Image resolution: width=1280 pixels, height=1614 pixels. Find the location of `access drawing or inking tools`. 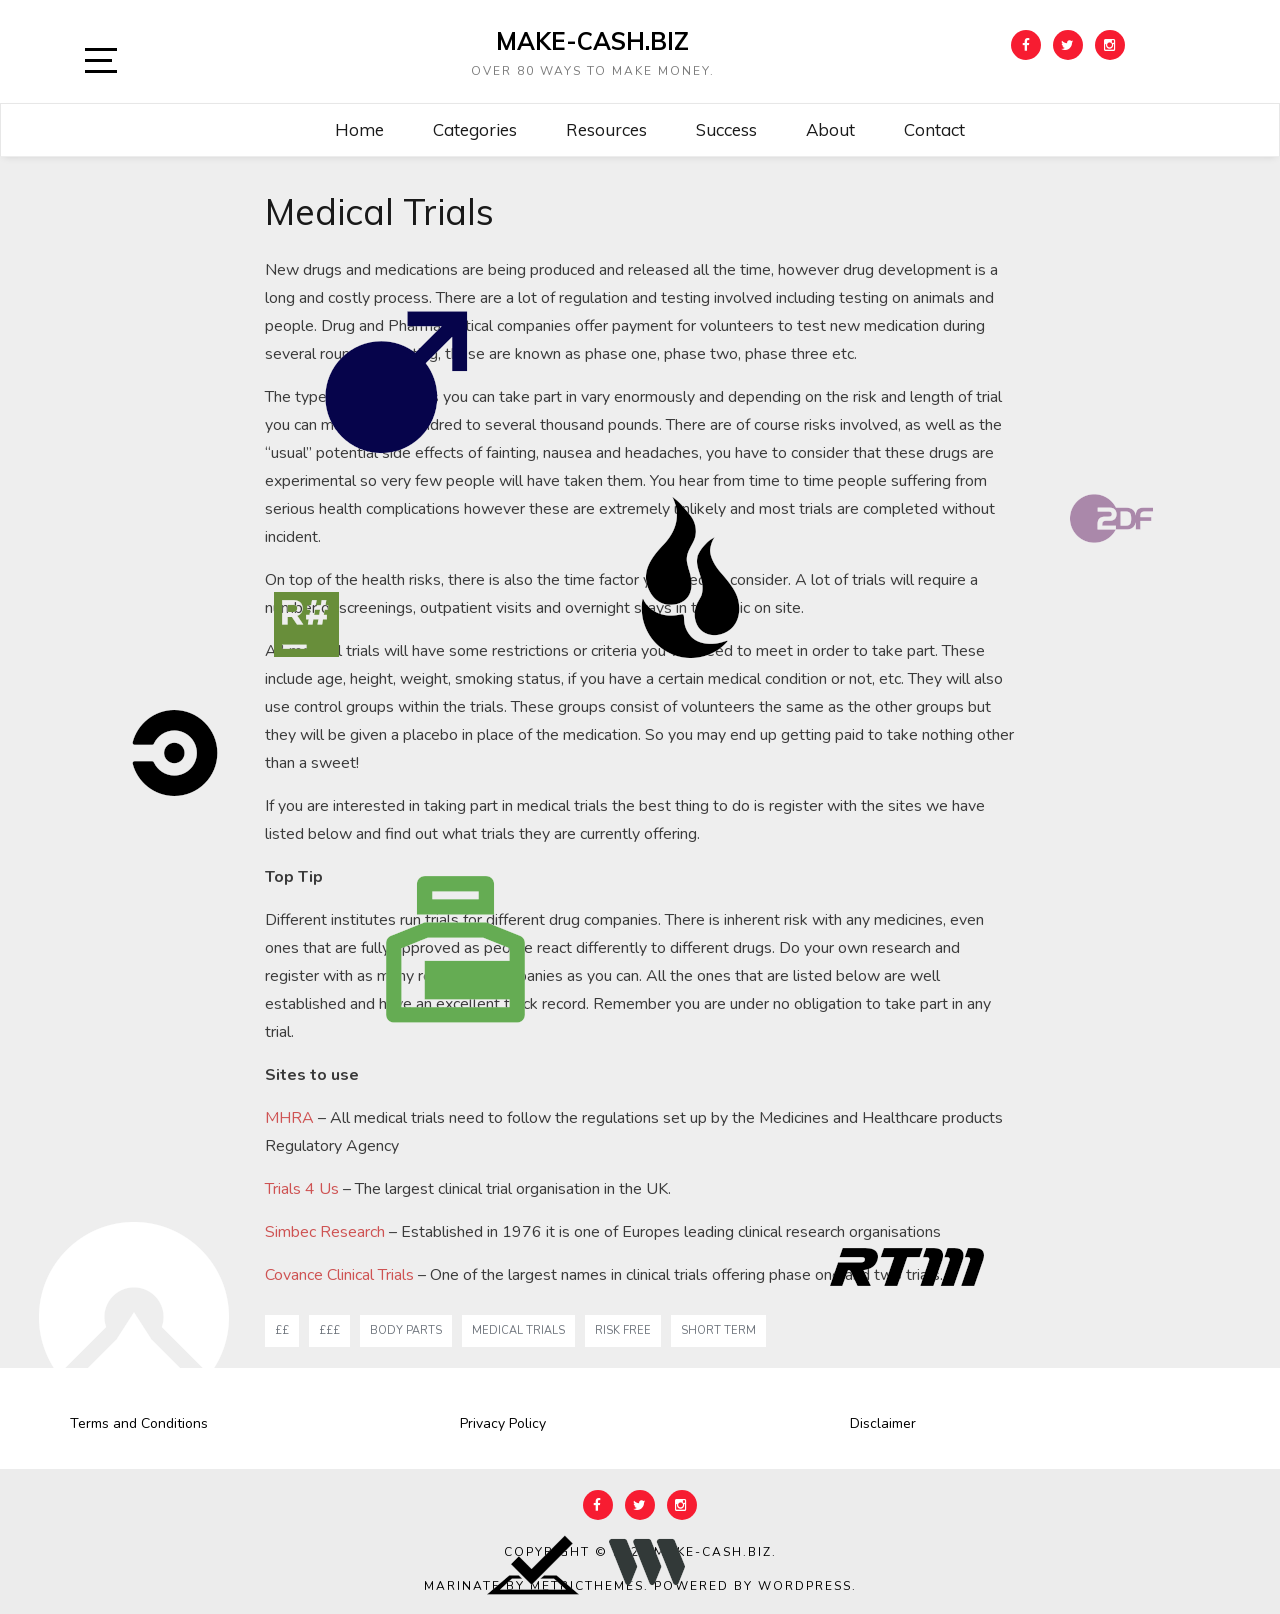

access drawing or inking tools is located at coordinates (455, 945).